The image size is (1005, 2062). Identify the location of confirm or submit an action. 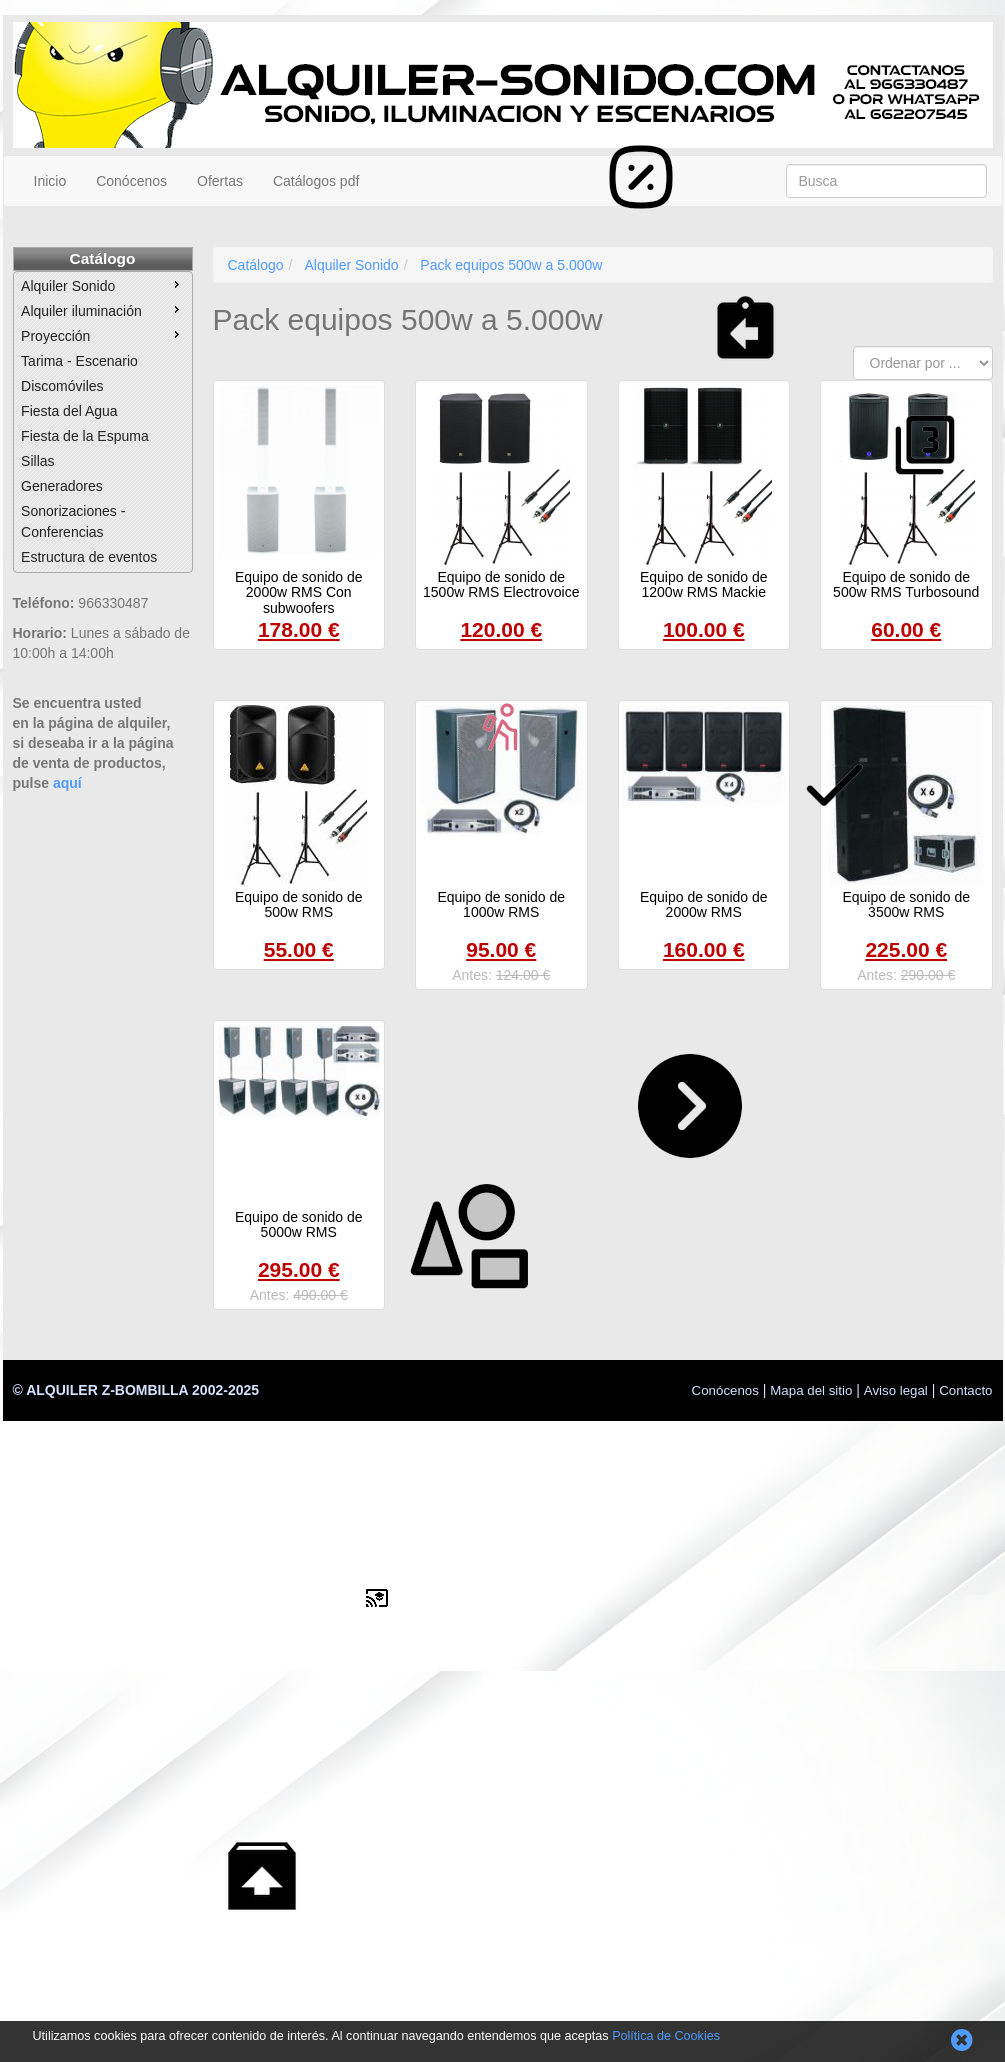
(834, 784).